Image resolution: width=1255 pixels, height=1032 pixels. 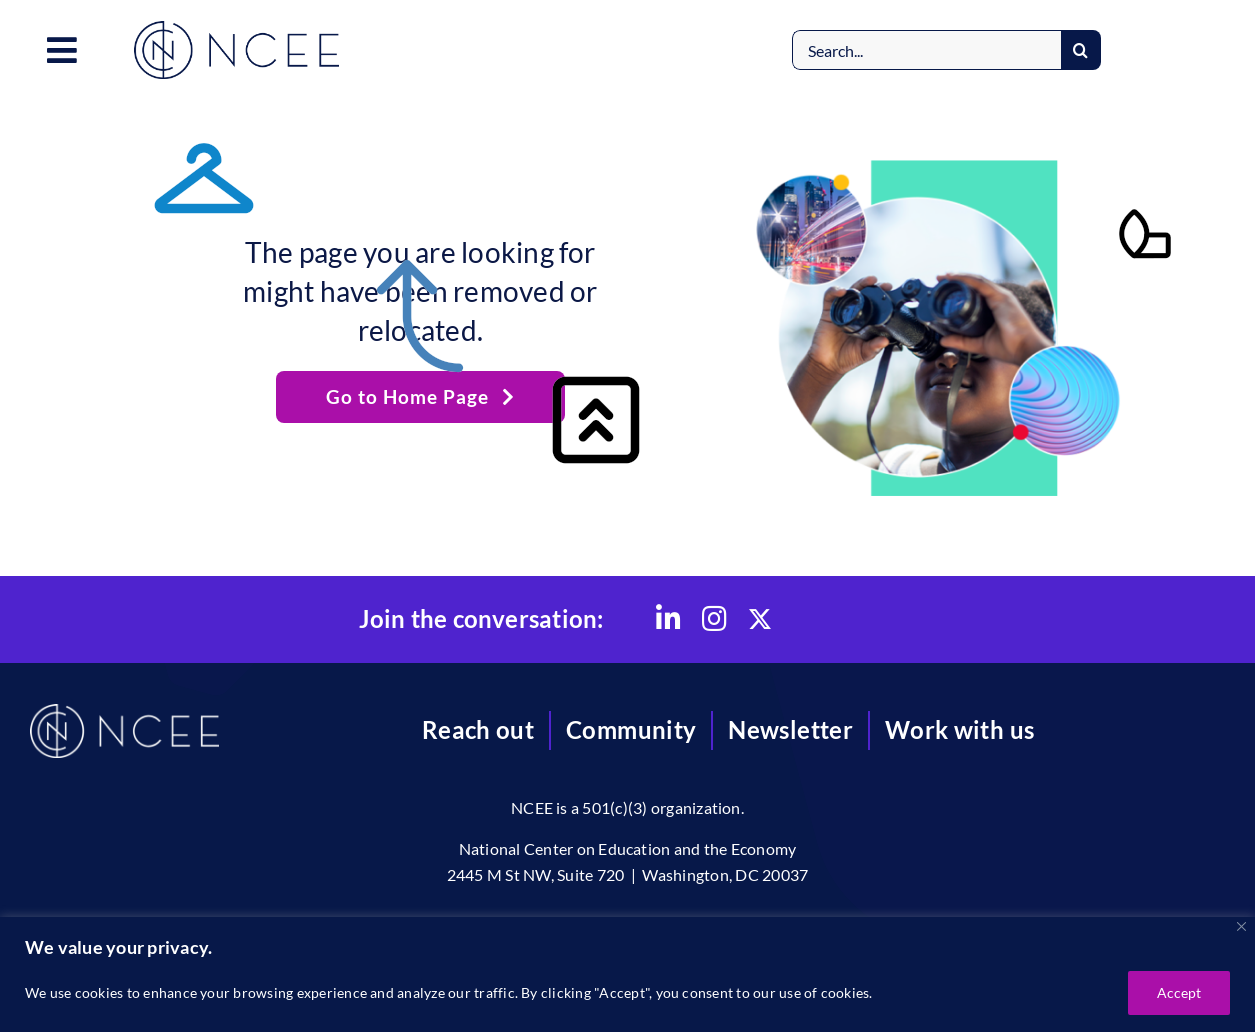 What do you see at coordinates (1145, 235) in the screenshot?
I see `open snapseed photo editor` at bounding box center [1145, 235].